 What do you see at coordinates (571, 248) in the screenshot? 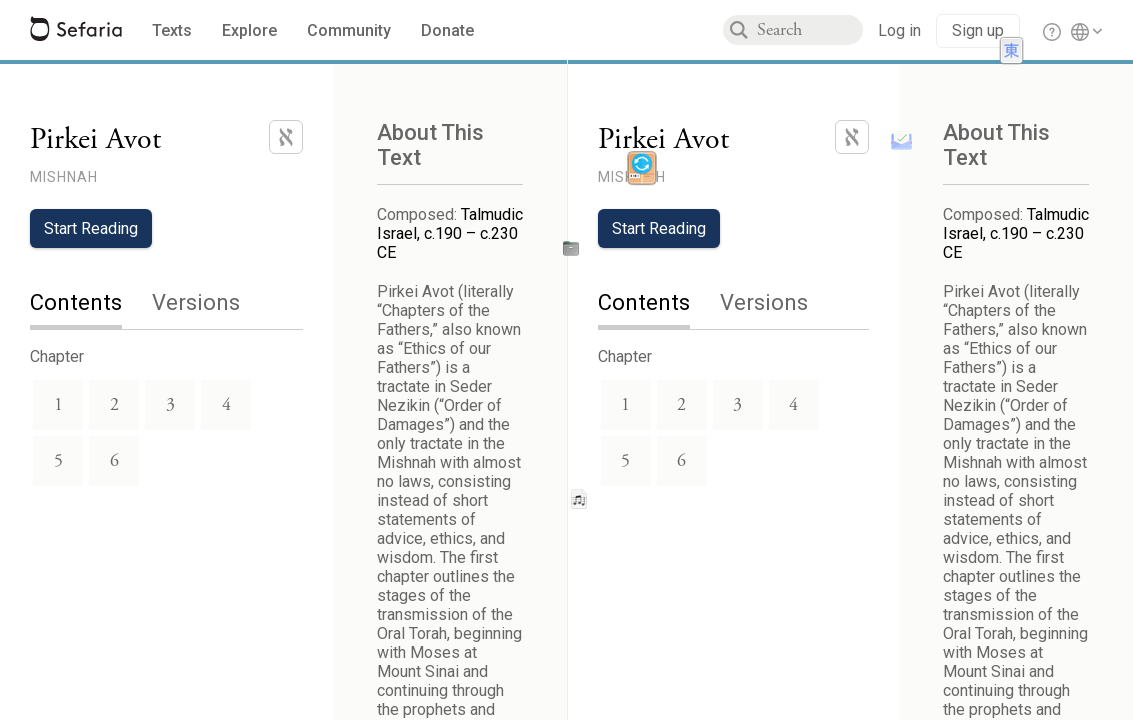
I see `open the file manager` at bounding box center [571, 248].